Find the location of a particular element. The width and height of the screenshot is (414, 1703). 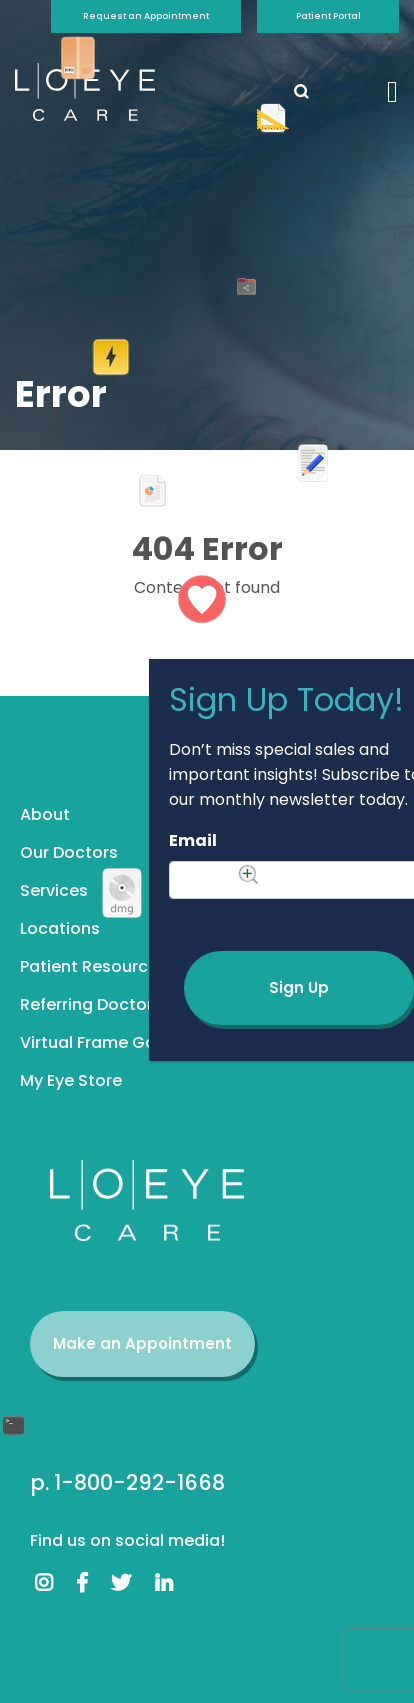

configure page layout and formatting options is located at coordinates (273, 118).